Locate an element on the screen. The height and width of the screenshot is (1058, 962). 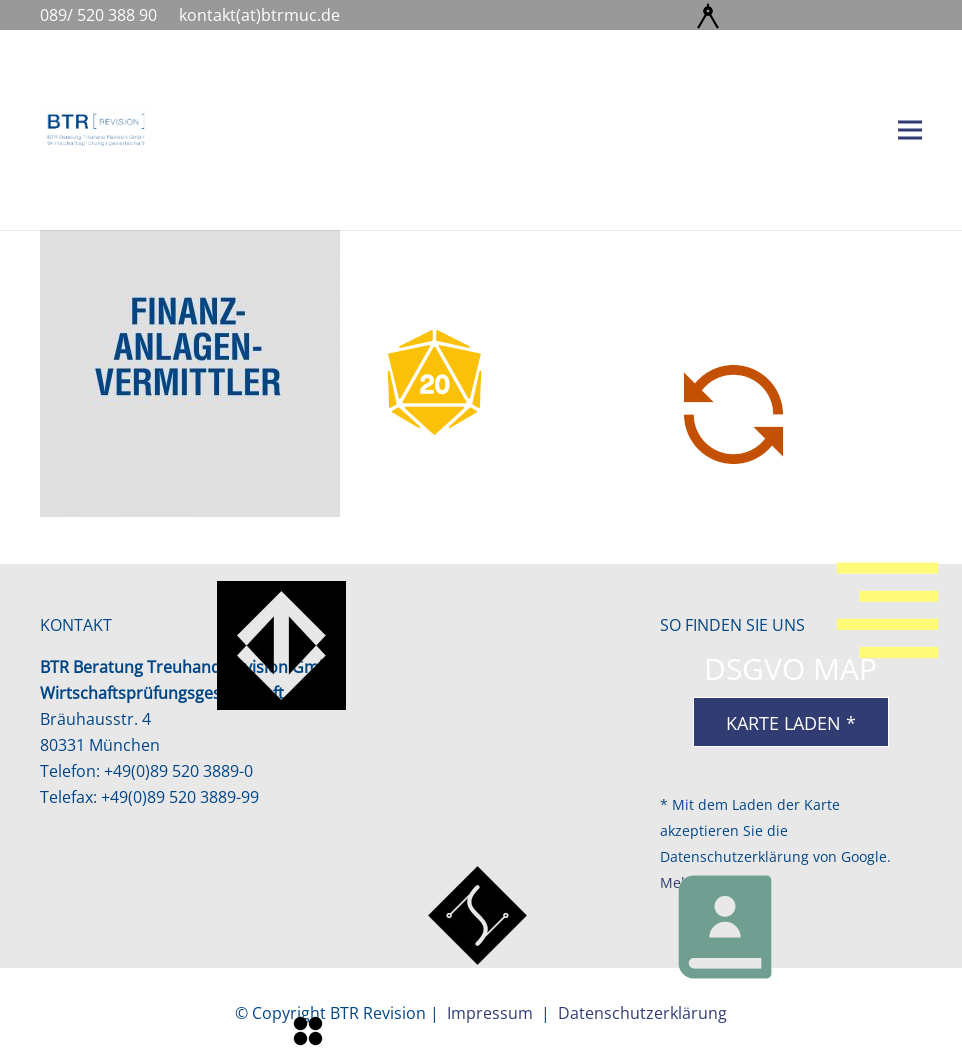
access drawing or design tools is located at coordinates (708, 16).